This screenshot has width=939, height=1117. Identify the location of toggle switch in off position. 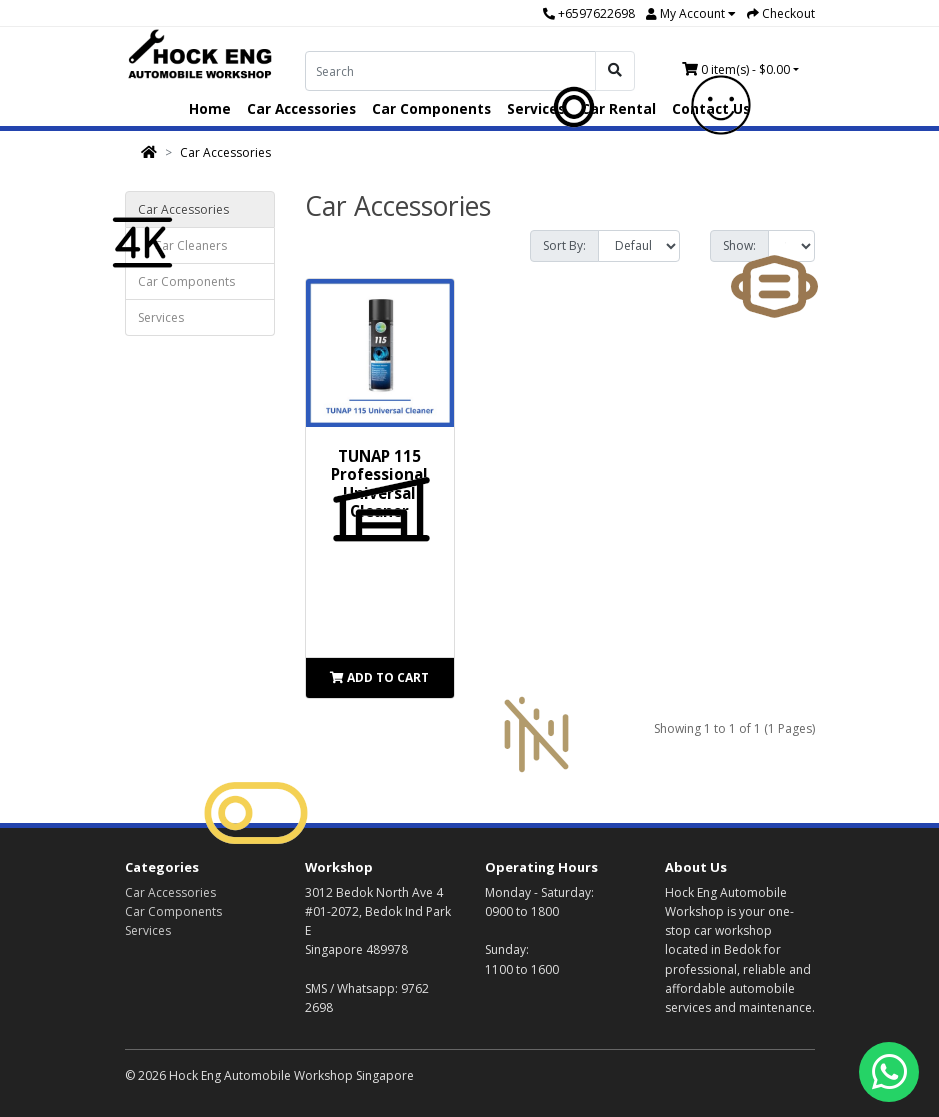
(256, 813).